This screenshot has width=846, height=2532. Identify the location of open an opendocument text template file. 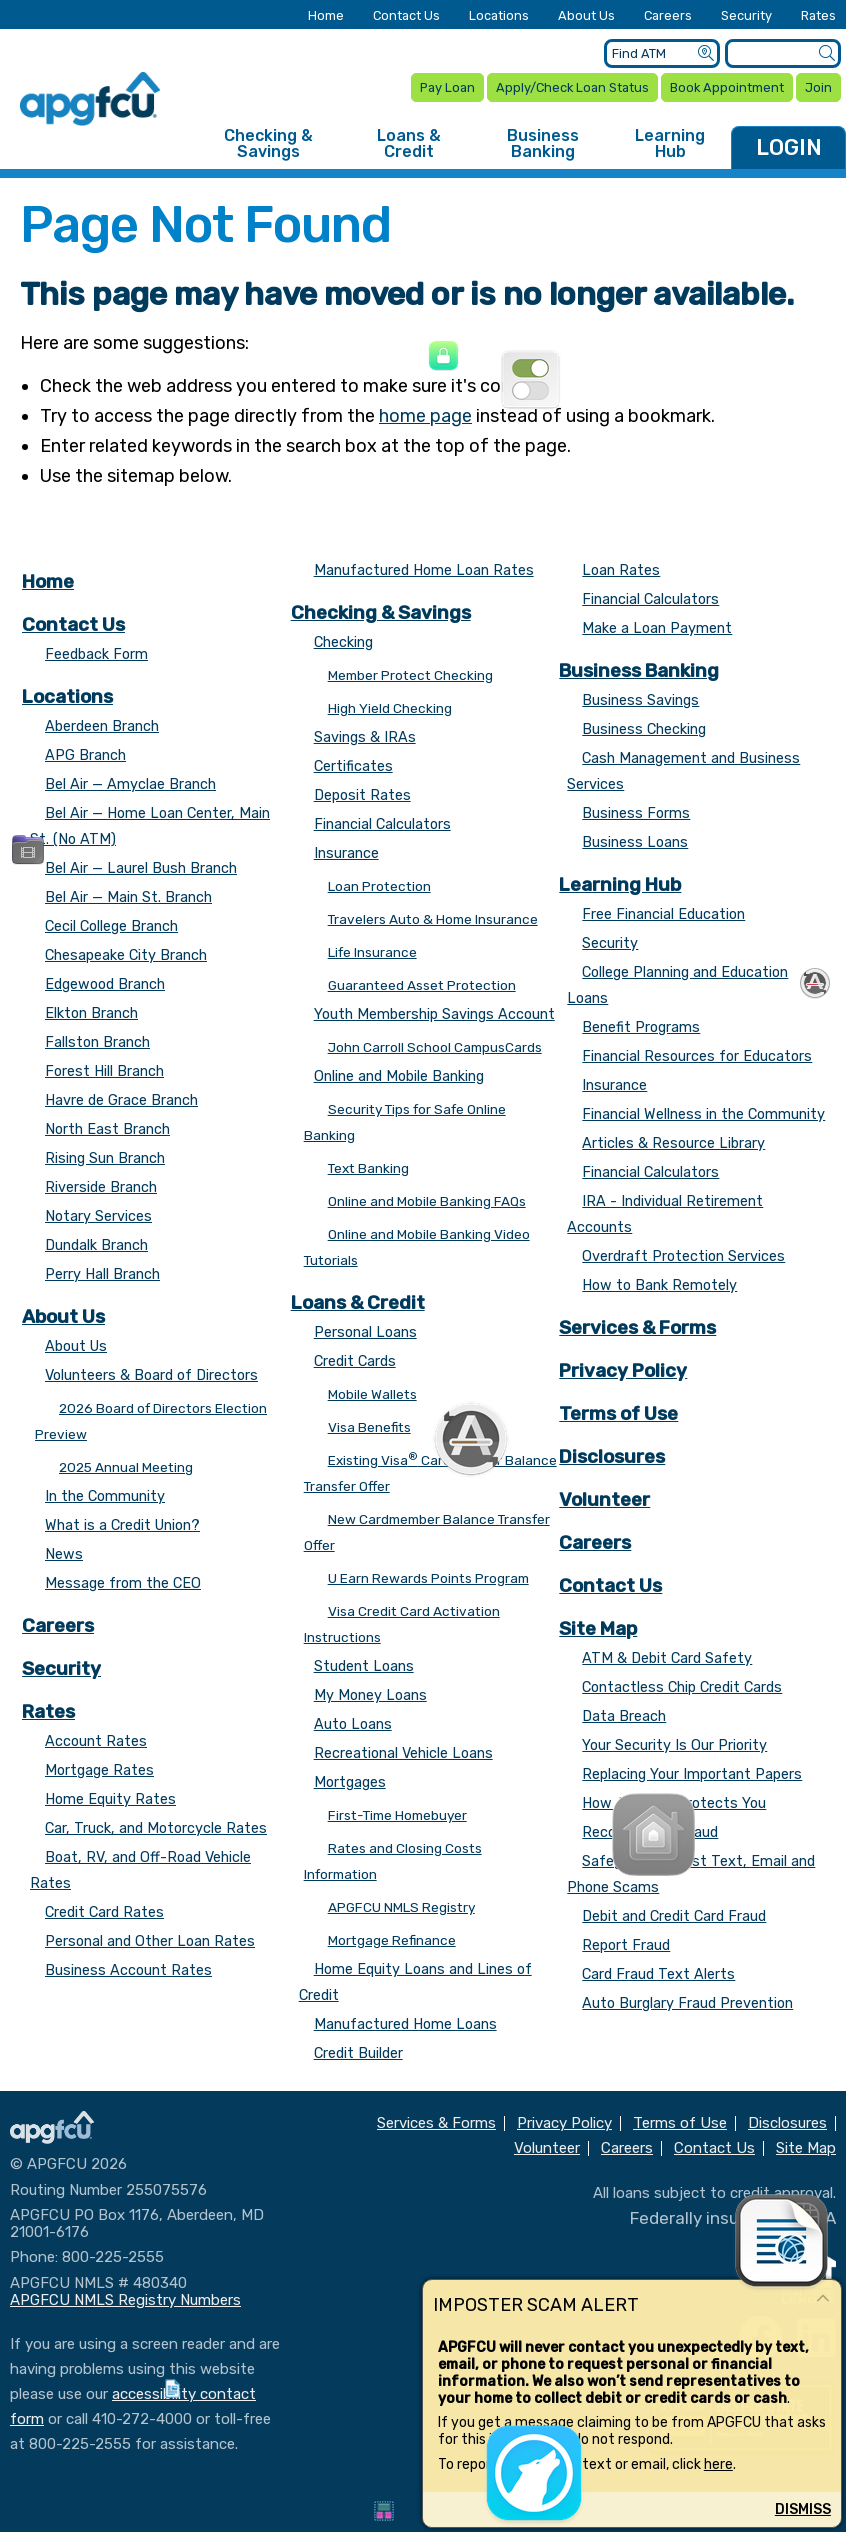
(172, 2388).